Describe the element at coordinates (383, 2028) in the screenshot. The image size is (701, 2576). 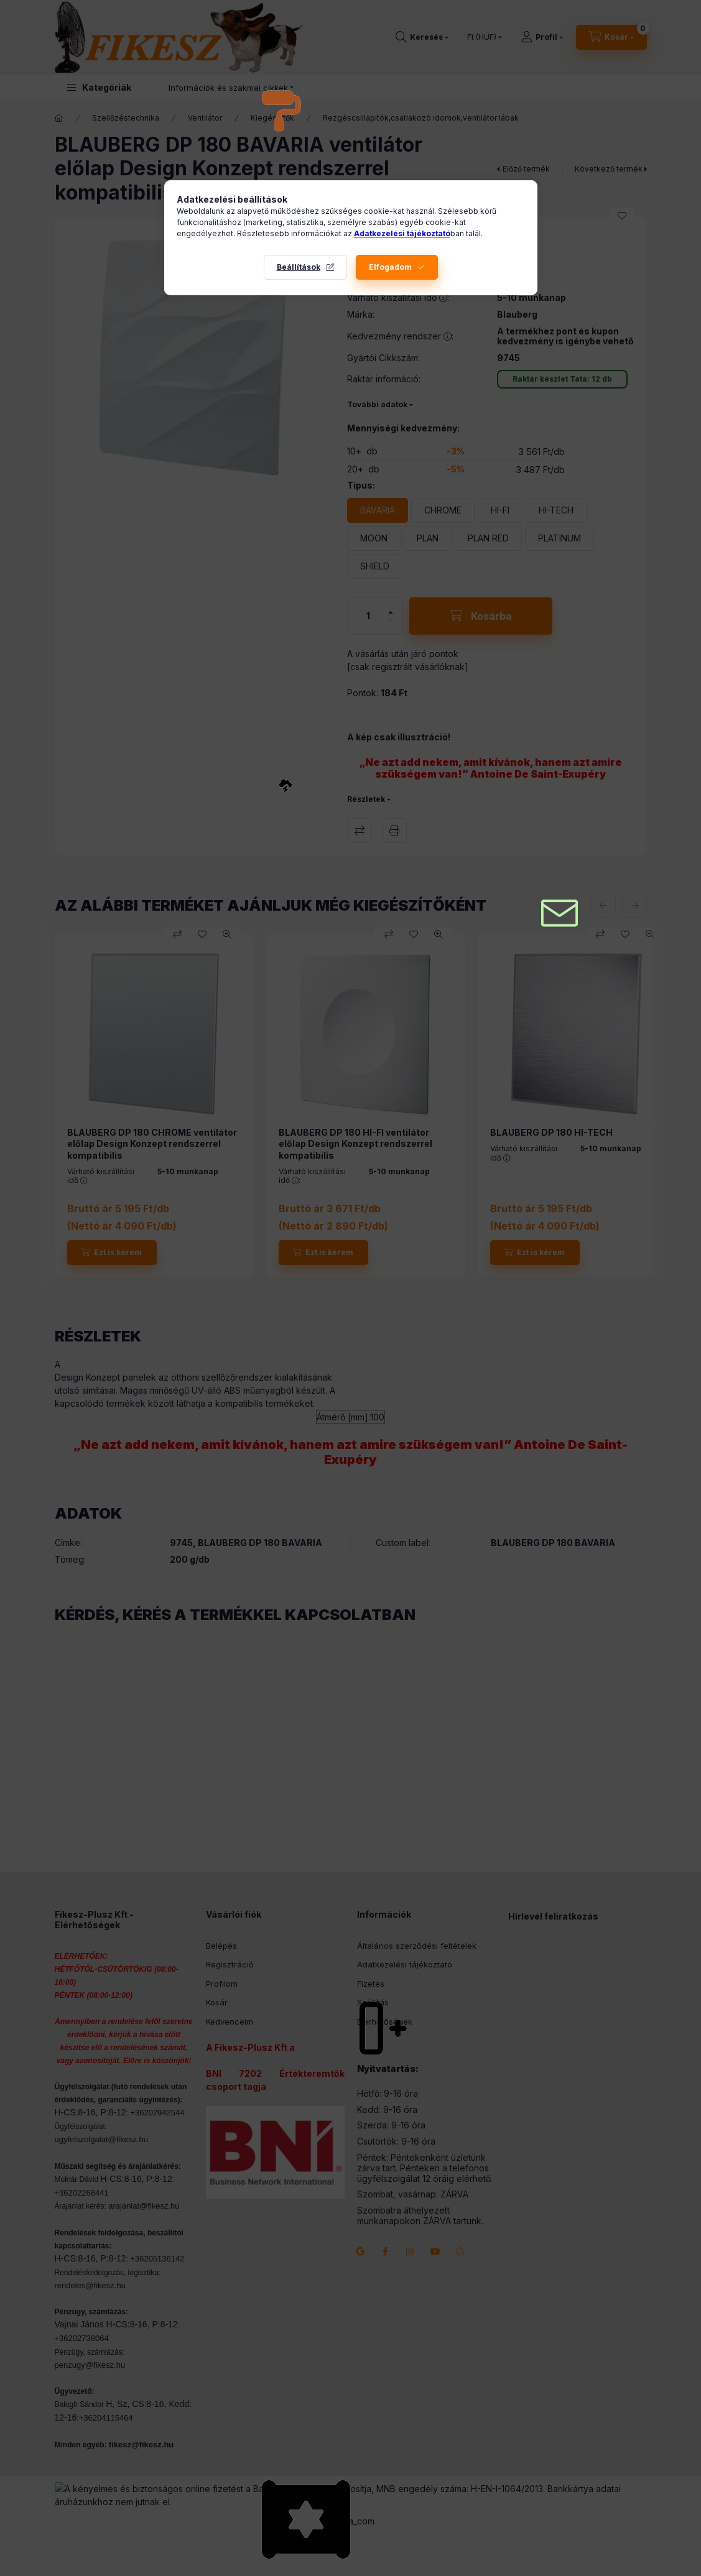
I see `insert a new column to the right` at that location.